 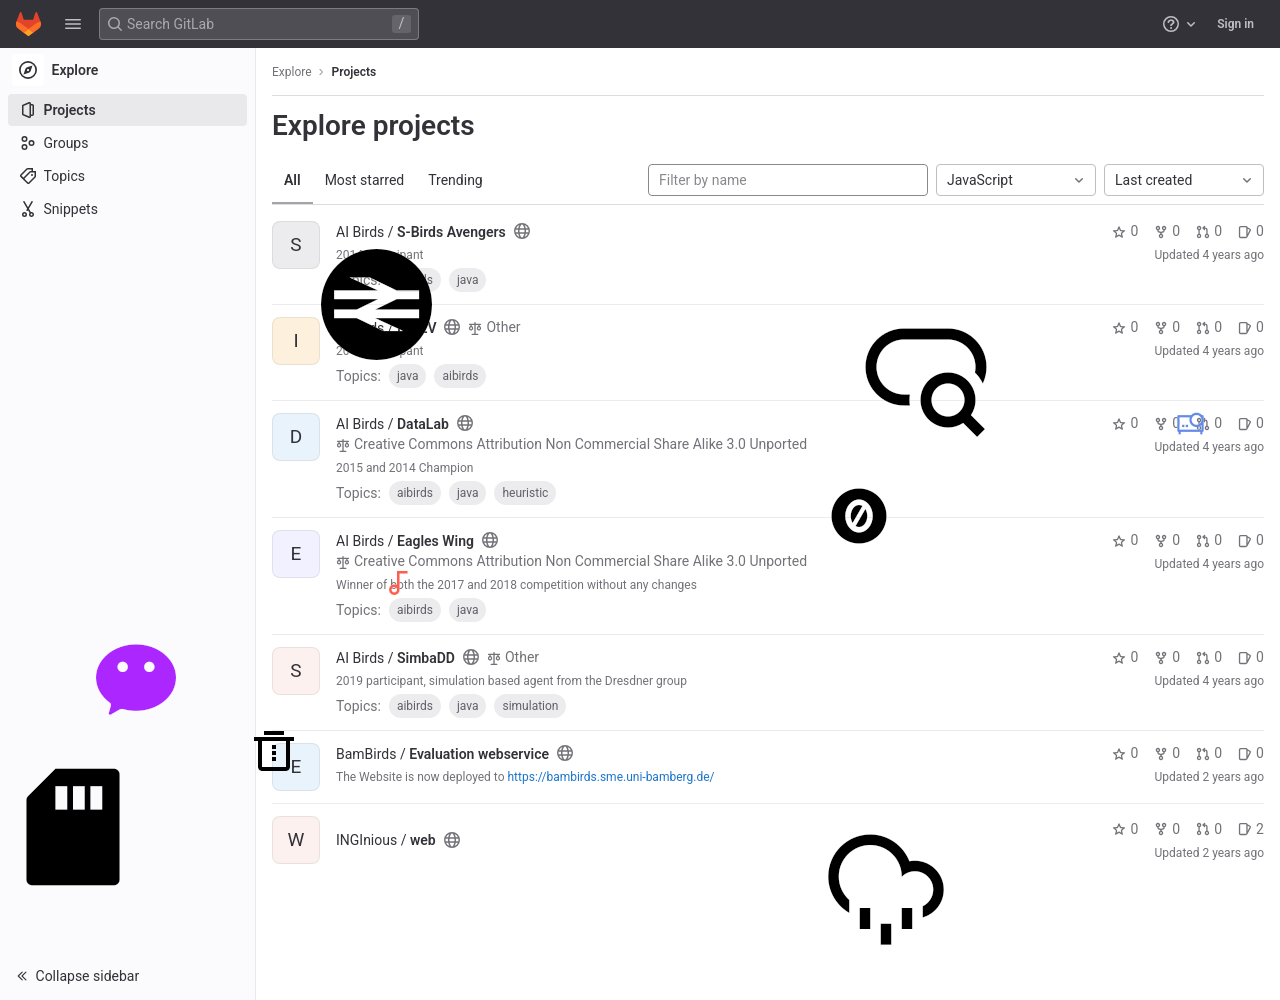 What do you see at coordinates (73, 827) in the screenshot?
I see `access external storage` at bounding box center [73, 827].